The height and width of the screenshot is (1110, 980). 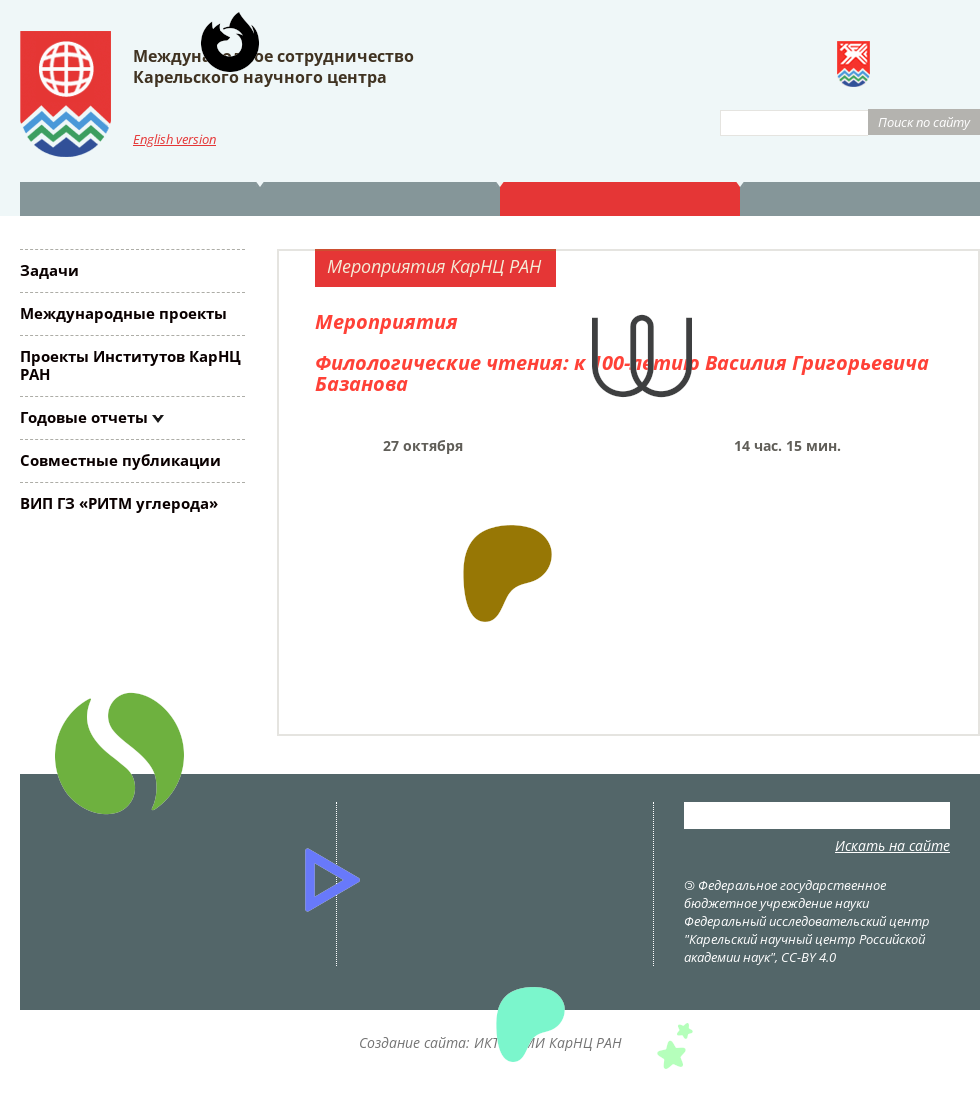 What do you see at coordinates (675, 1046) in the screenshot?
I see `open Anki flashcard application` at bounding box center [675, 1046].